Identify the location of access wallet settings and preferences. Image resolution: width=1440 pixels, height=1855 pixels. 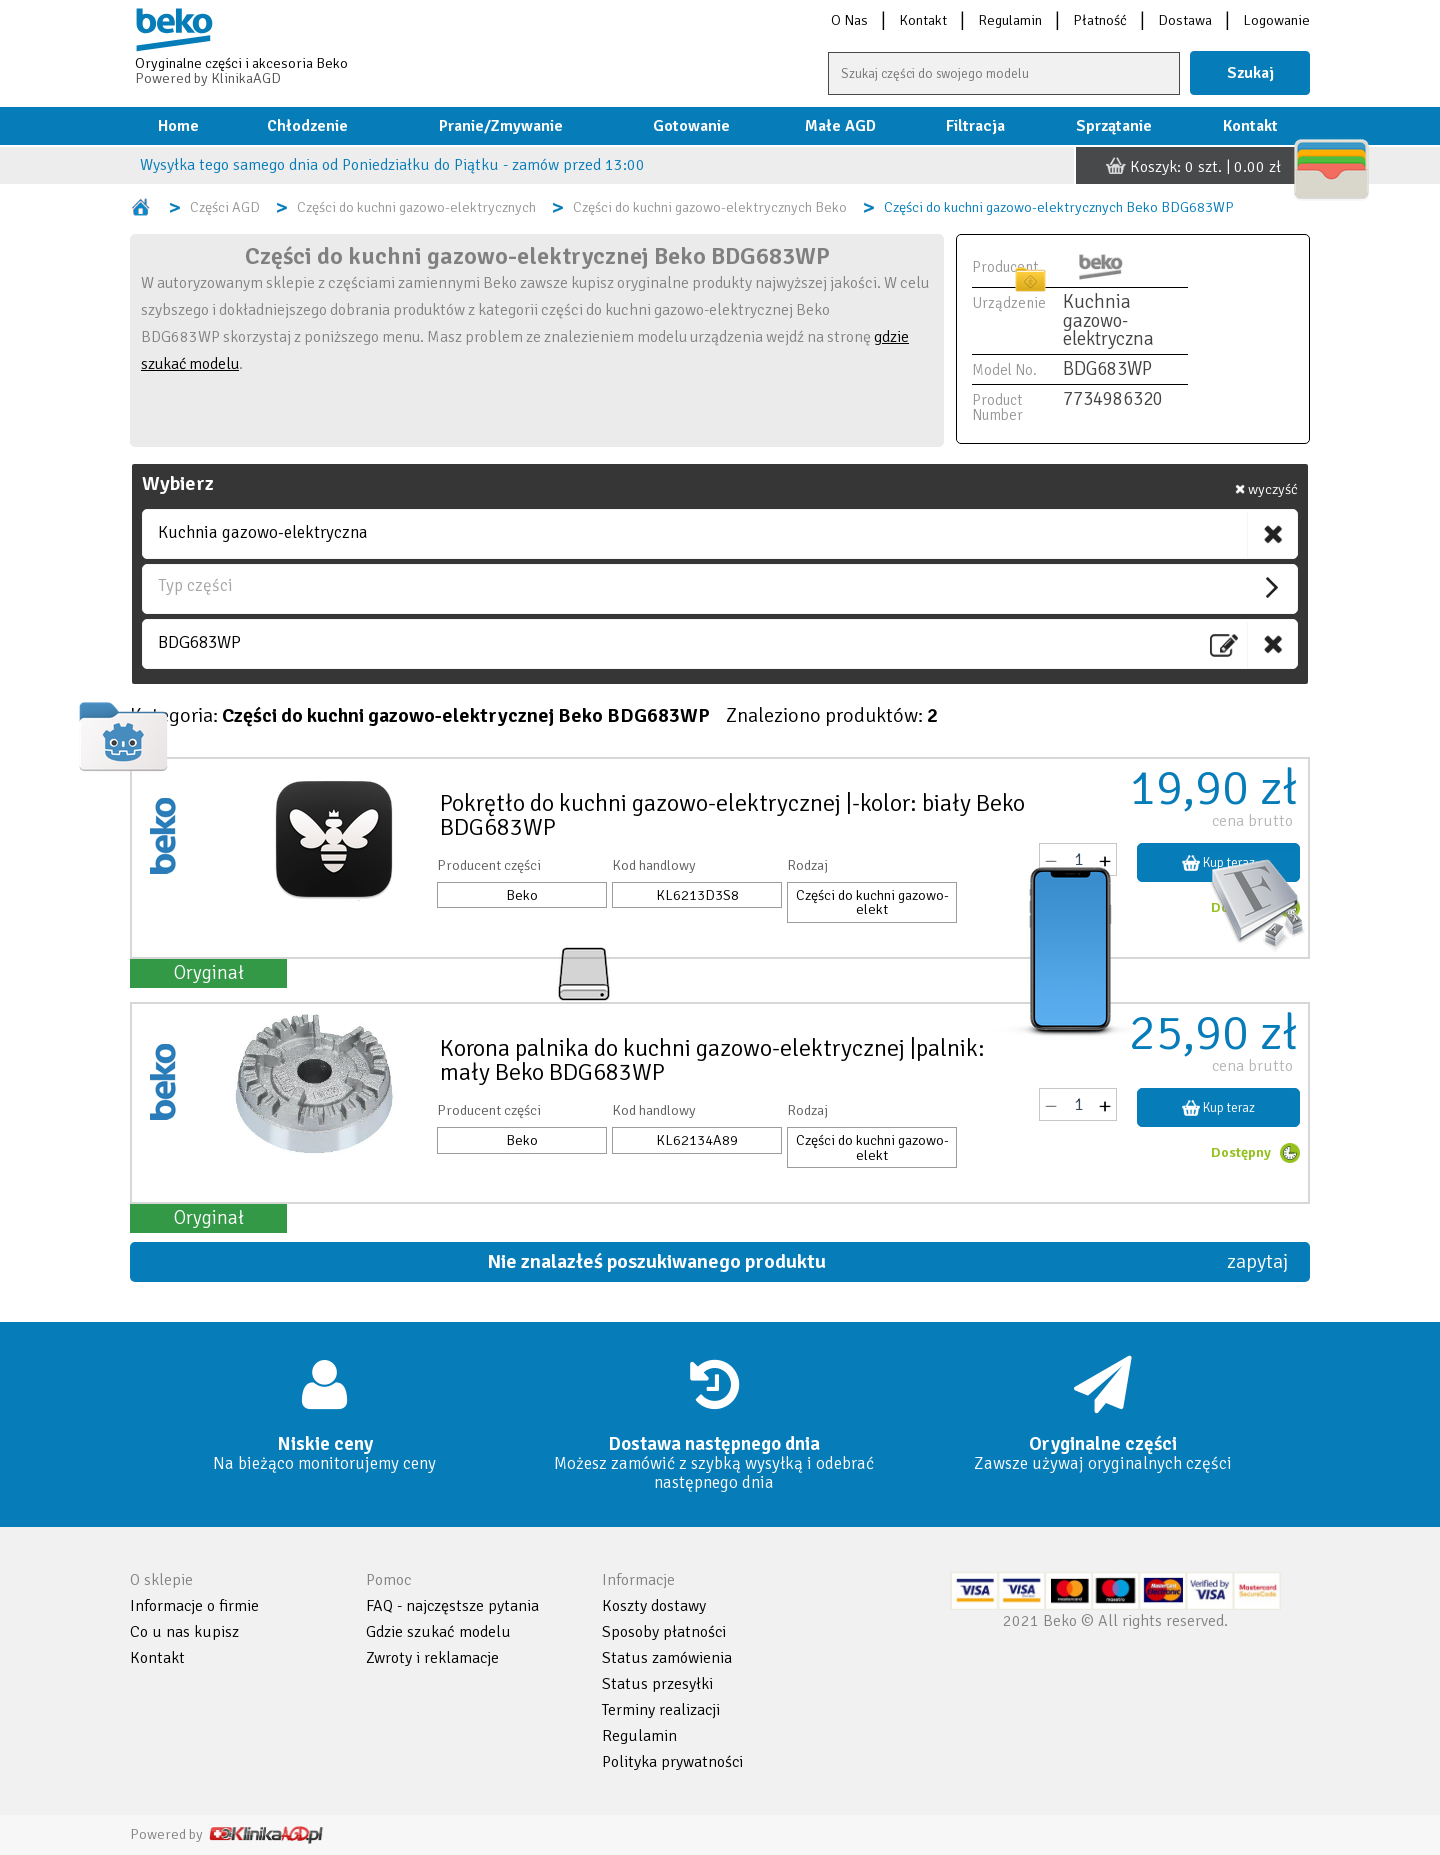
(1331, 168).